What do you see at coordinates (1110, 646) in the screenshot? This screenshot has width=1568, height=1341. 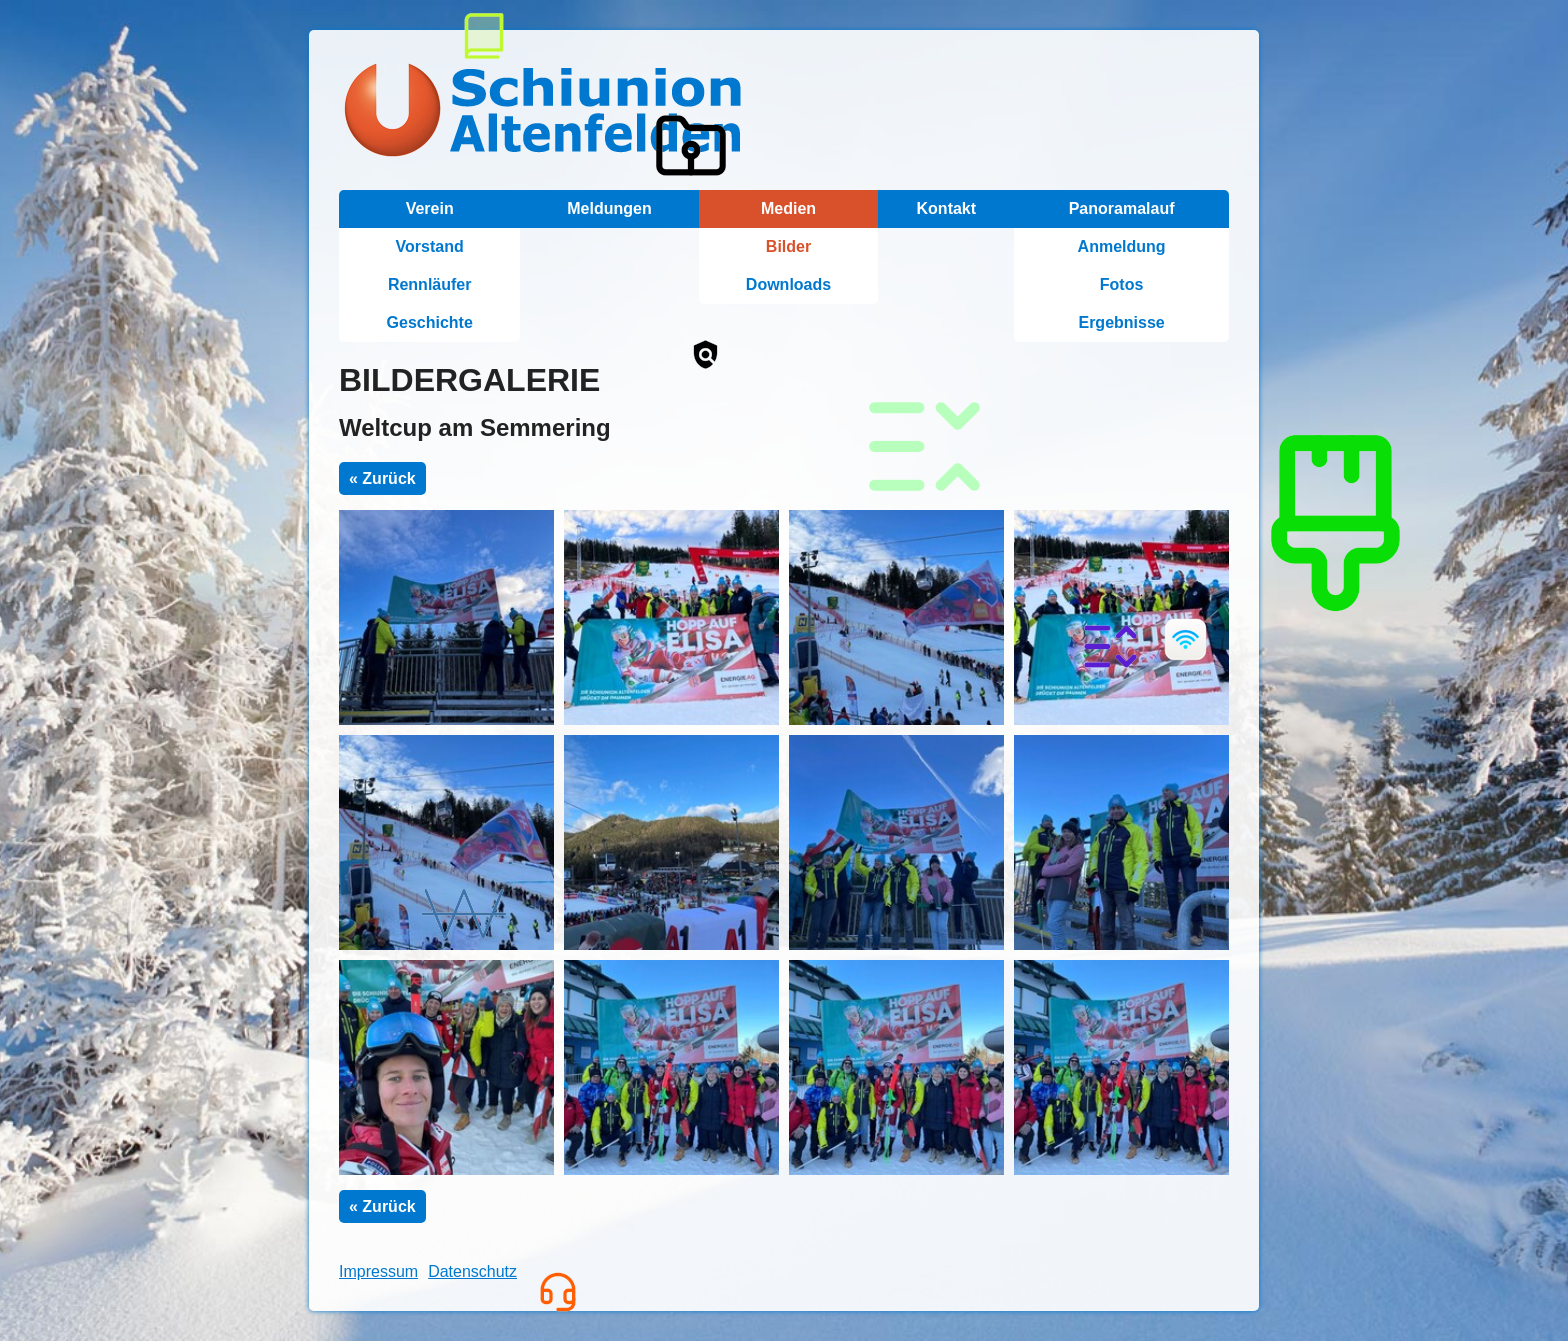 I see `sort list items ascending or descending` at bounding box center [1110, 646].